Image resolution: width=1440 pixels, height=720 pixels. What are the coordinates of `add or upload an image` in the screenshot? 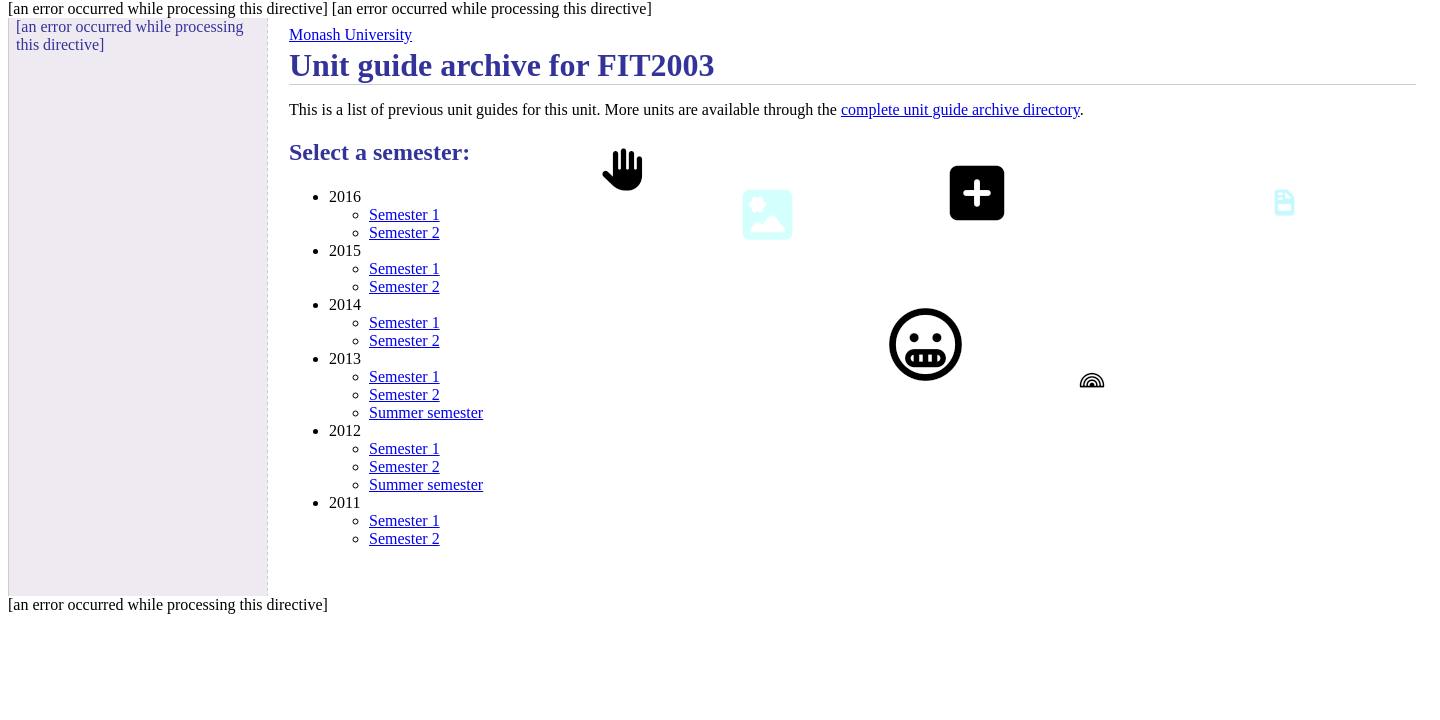 It's located at (767, 214).